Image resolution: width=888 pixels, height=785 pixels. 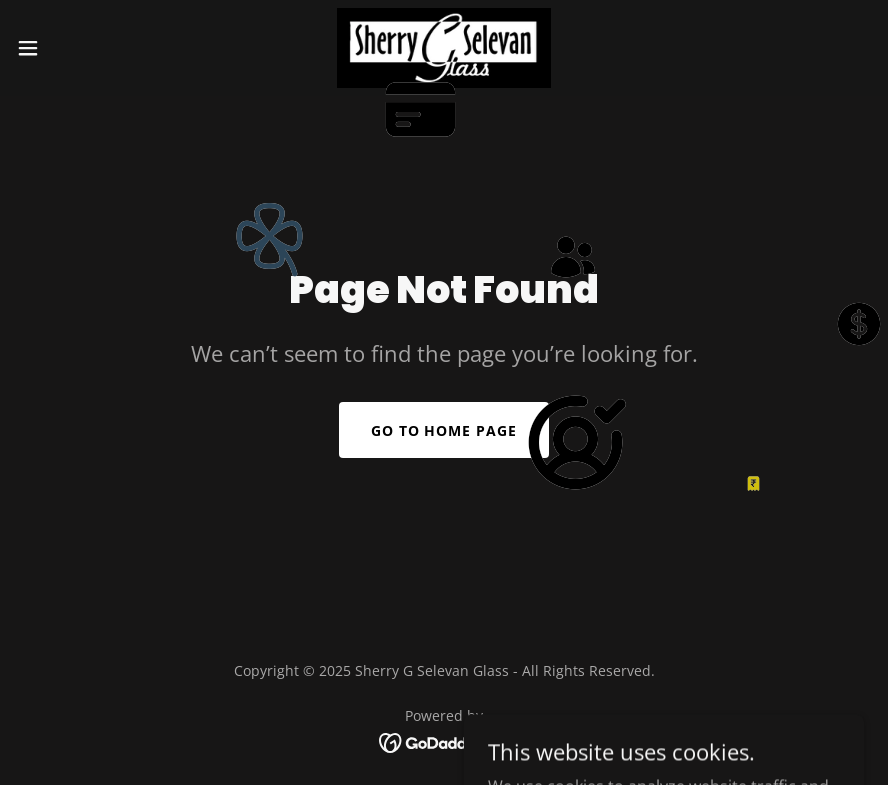 I want to click on access payment methods, so click(x=420, y=109).